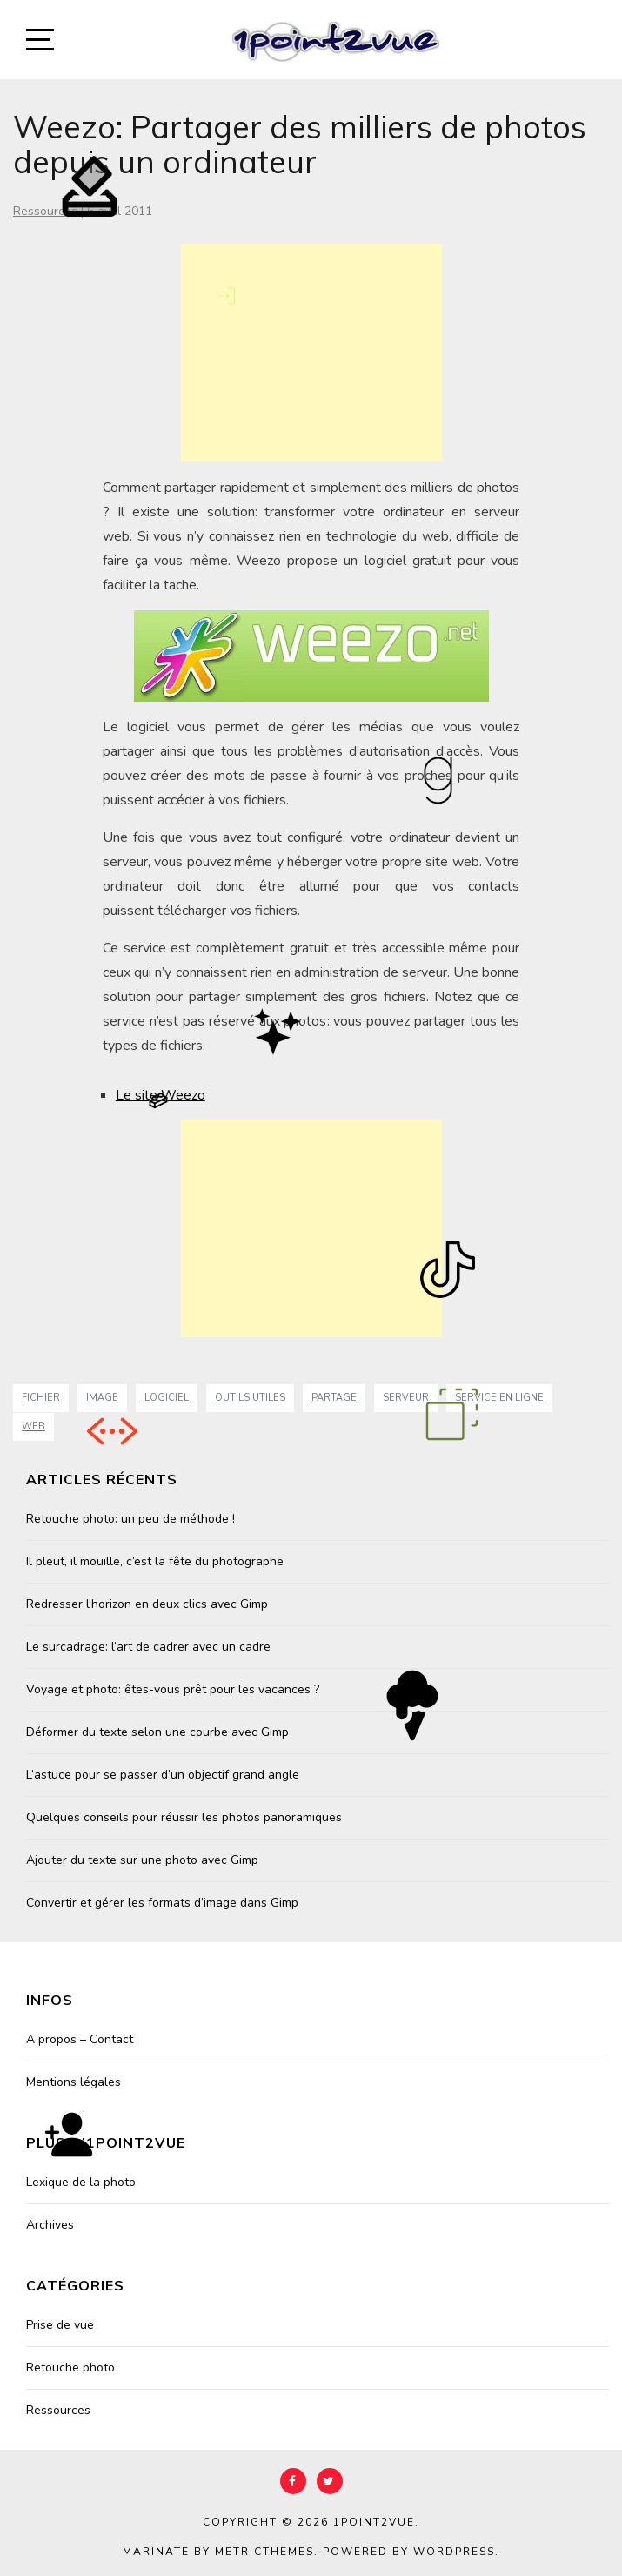  Describe the element at coordinates (228, 296) in the screenshot. I see `sign in to your account` at that location.